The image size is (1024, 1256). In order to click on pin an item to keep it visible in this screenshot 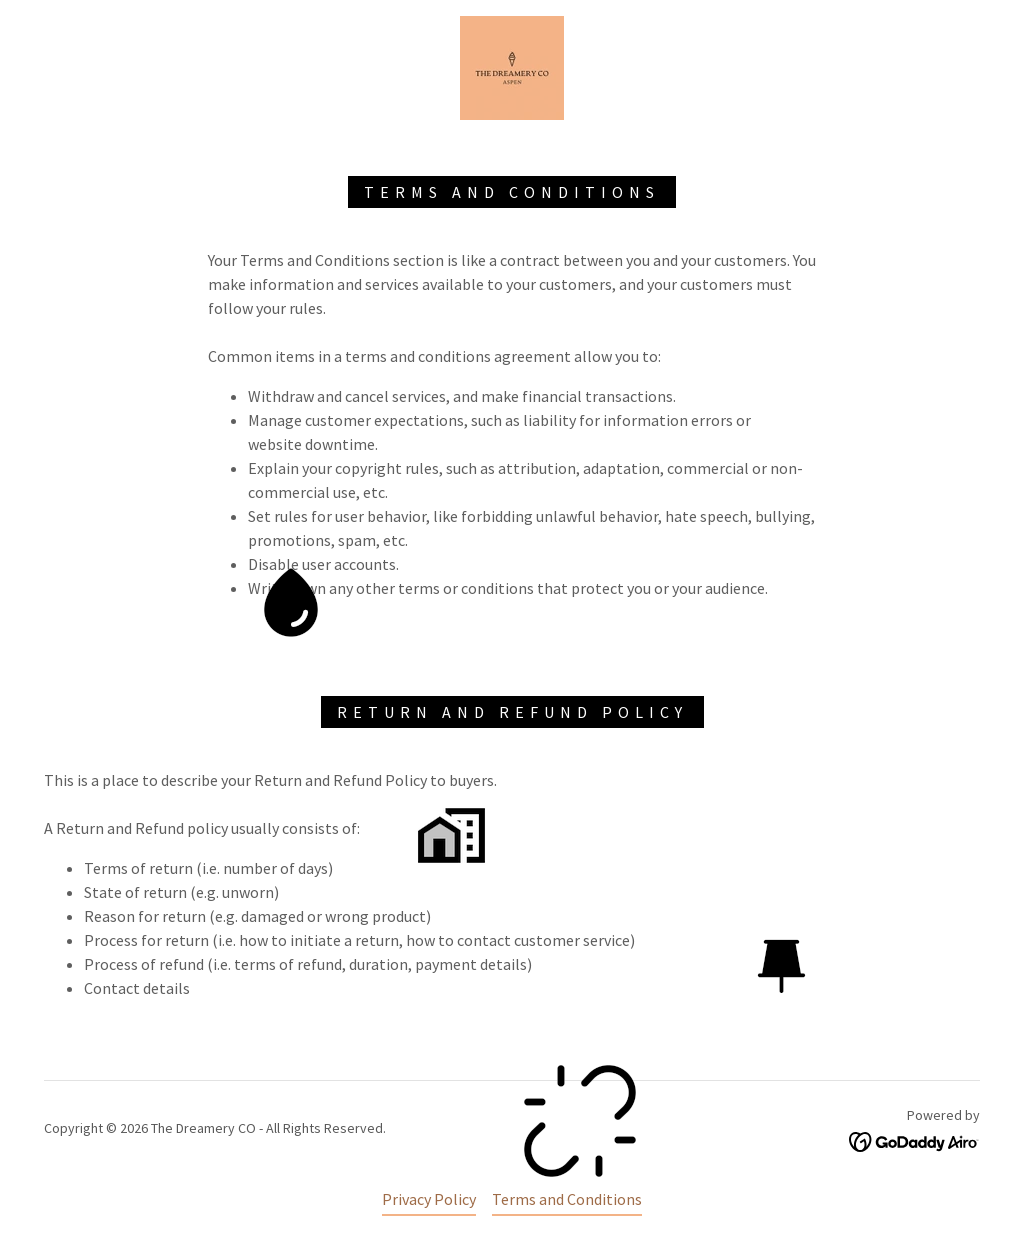, I will do `click(781, 963)`.